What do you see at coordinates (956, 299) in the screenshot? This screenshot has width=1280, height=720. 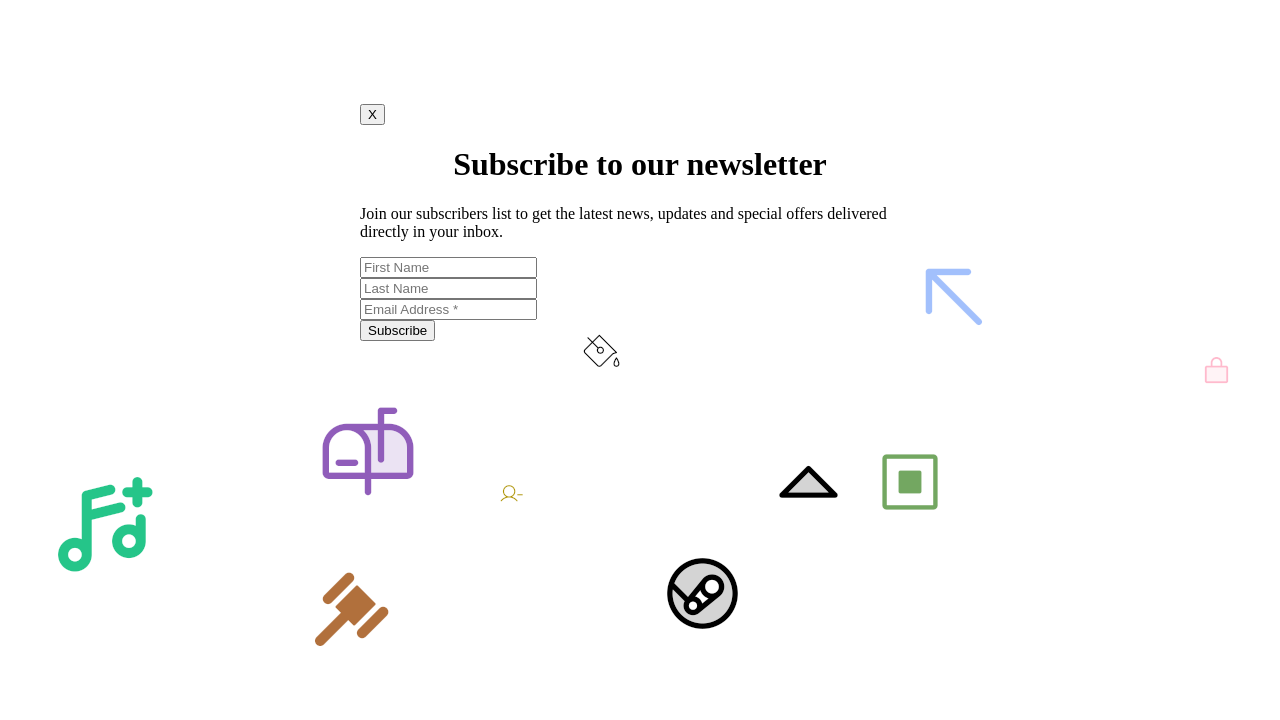 I see `navigate back to previous page` at bounding box center [956, 299].